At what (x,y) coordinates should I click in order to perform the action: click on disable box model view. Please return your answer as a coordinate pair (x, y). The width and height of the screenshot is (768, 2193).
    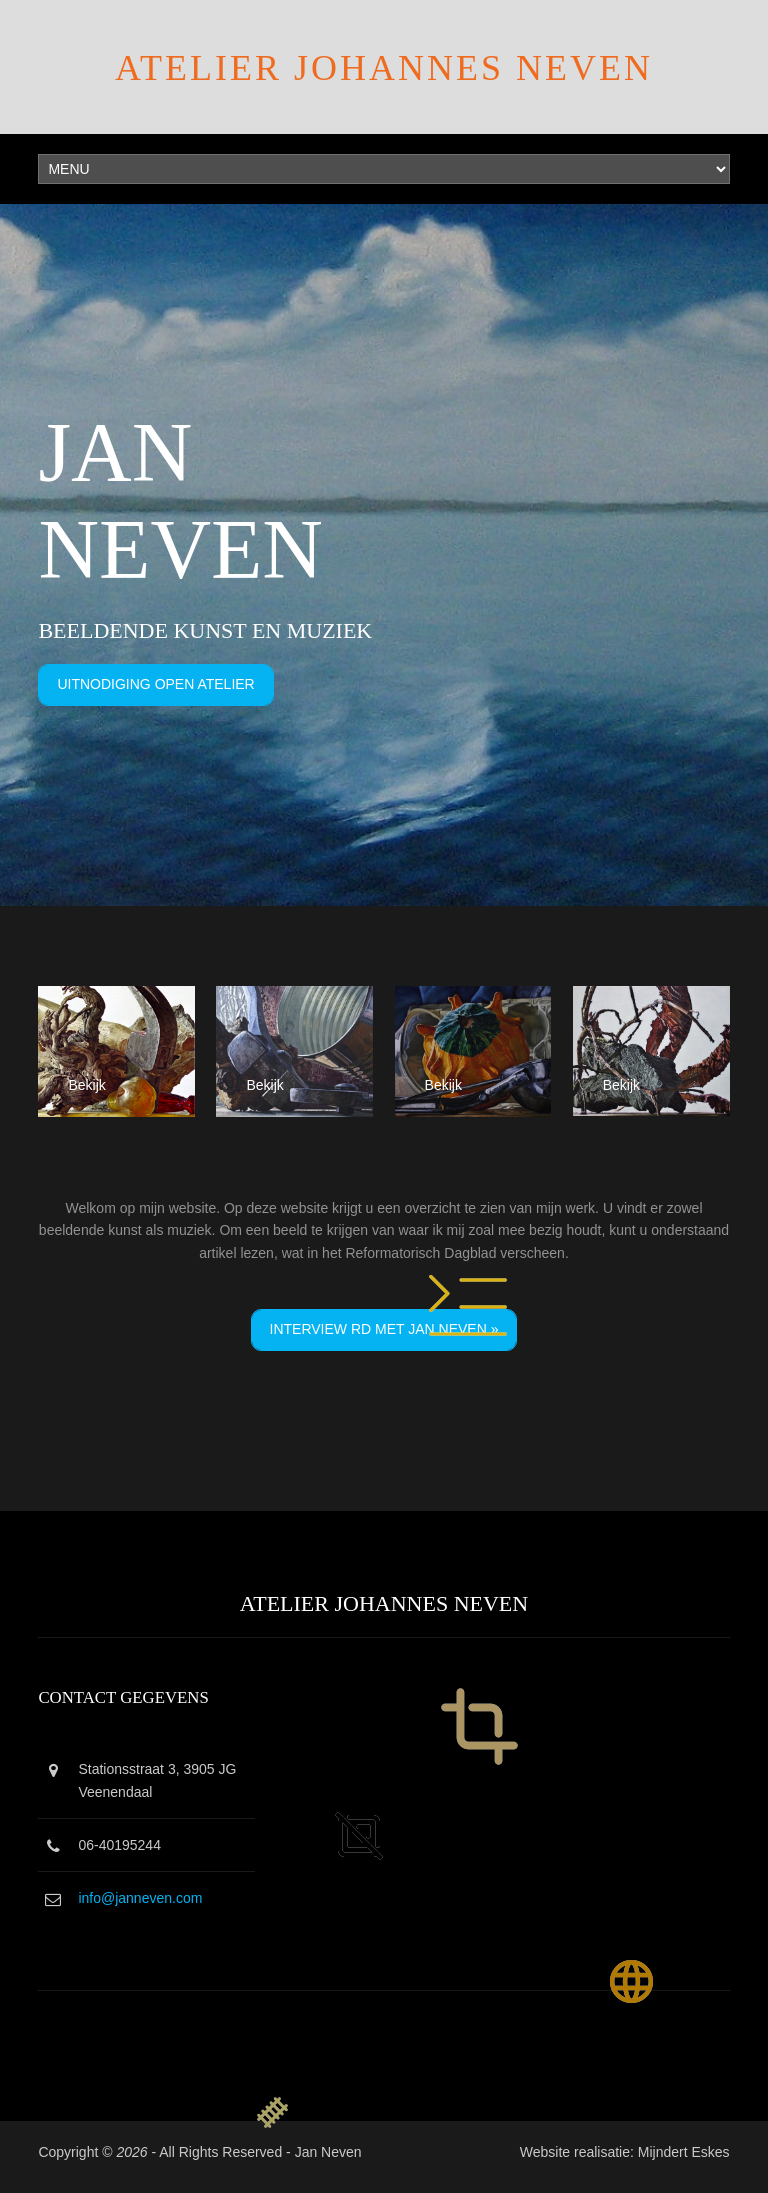
    Looking at the image, I should click on (359, 1836).